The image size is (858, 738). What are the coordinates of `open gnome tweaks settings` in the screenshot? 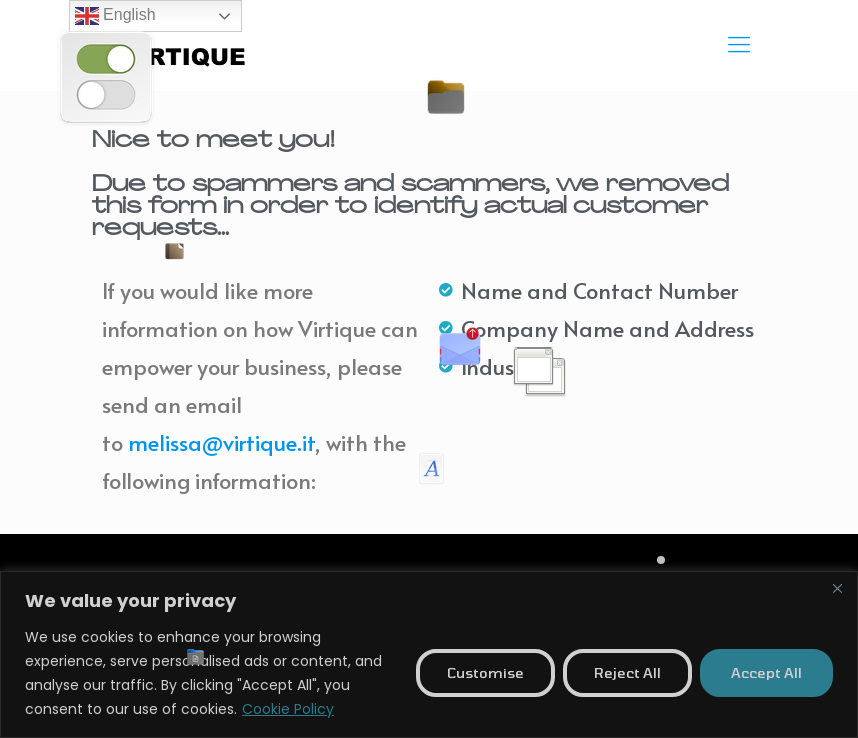 It's located at (106, 77).